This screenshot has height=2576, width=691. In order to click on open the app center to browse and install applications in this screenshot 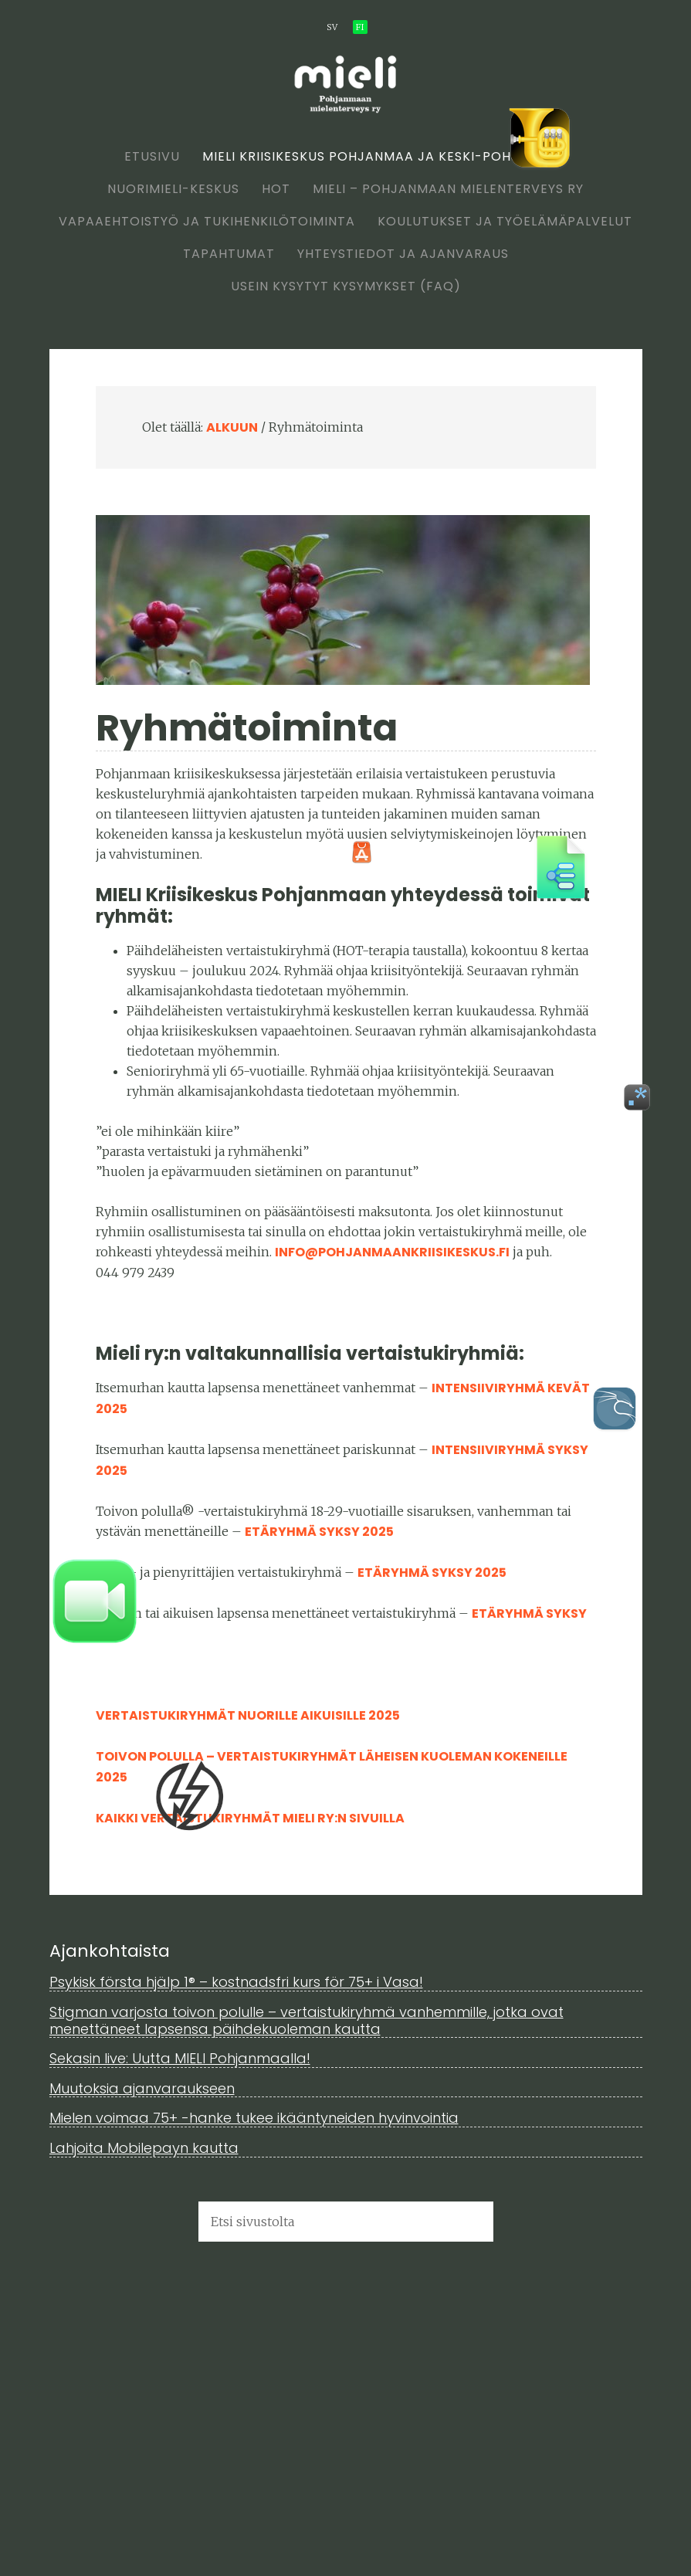, I will do `click(361, 852)`.